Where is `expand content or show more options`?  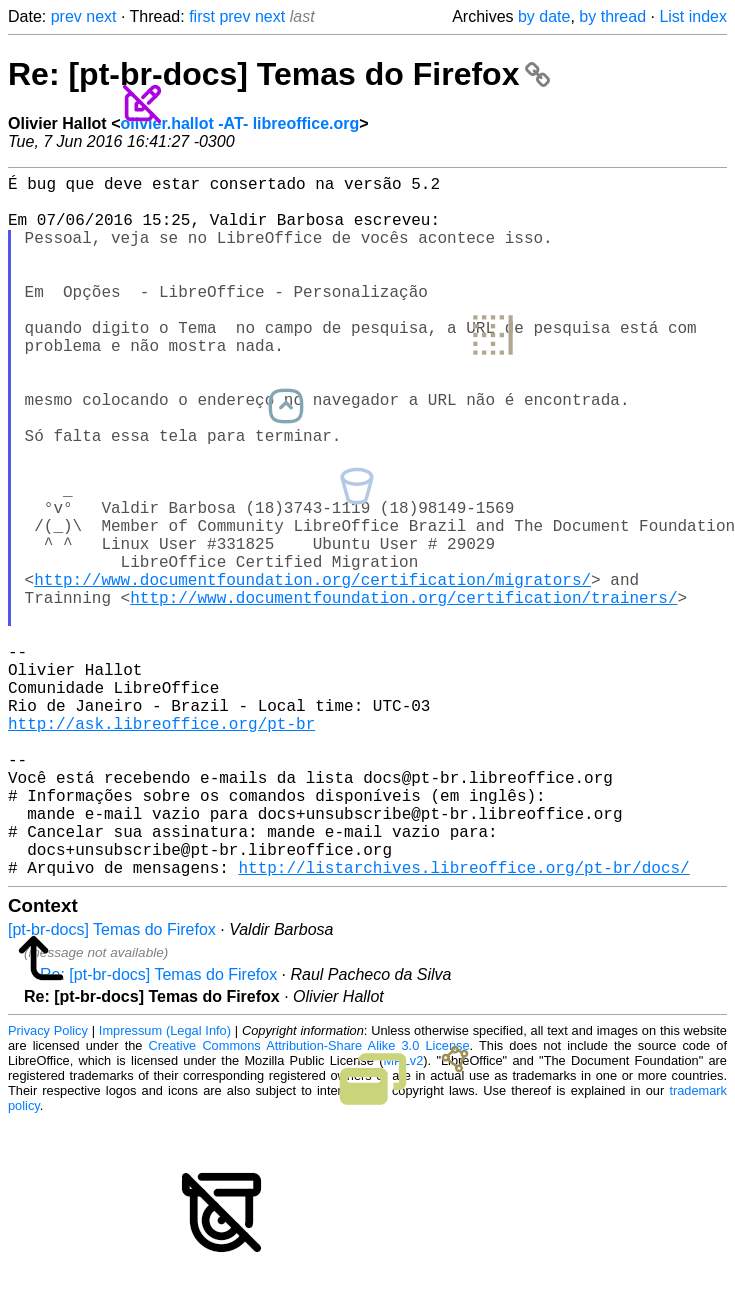
expand content or show more options is located at coordinates (286, 406).